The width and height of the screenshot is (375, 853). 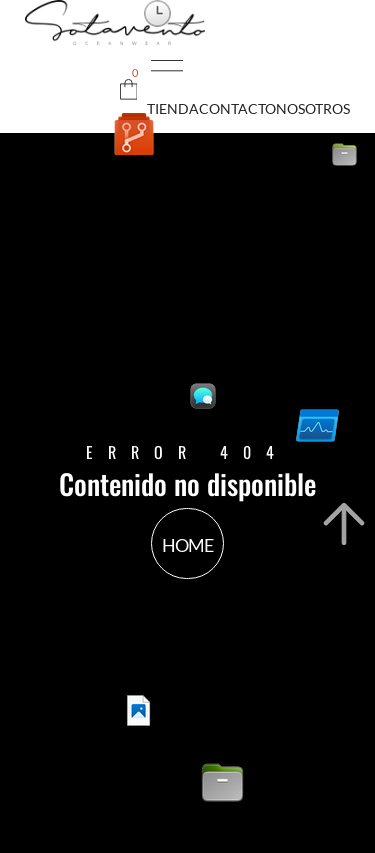 What do you see at coordinates (317, 425) in the screenshot?
I see `open process monitor application` at bounding box center [317, 425].